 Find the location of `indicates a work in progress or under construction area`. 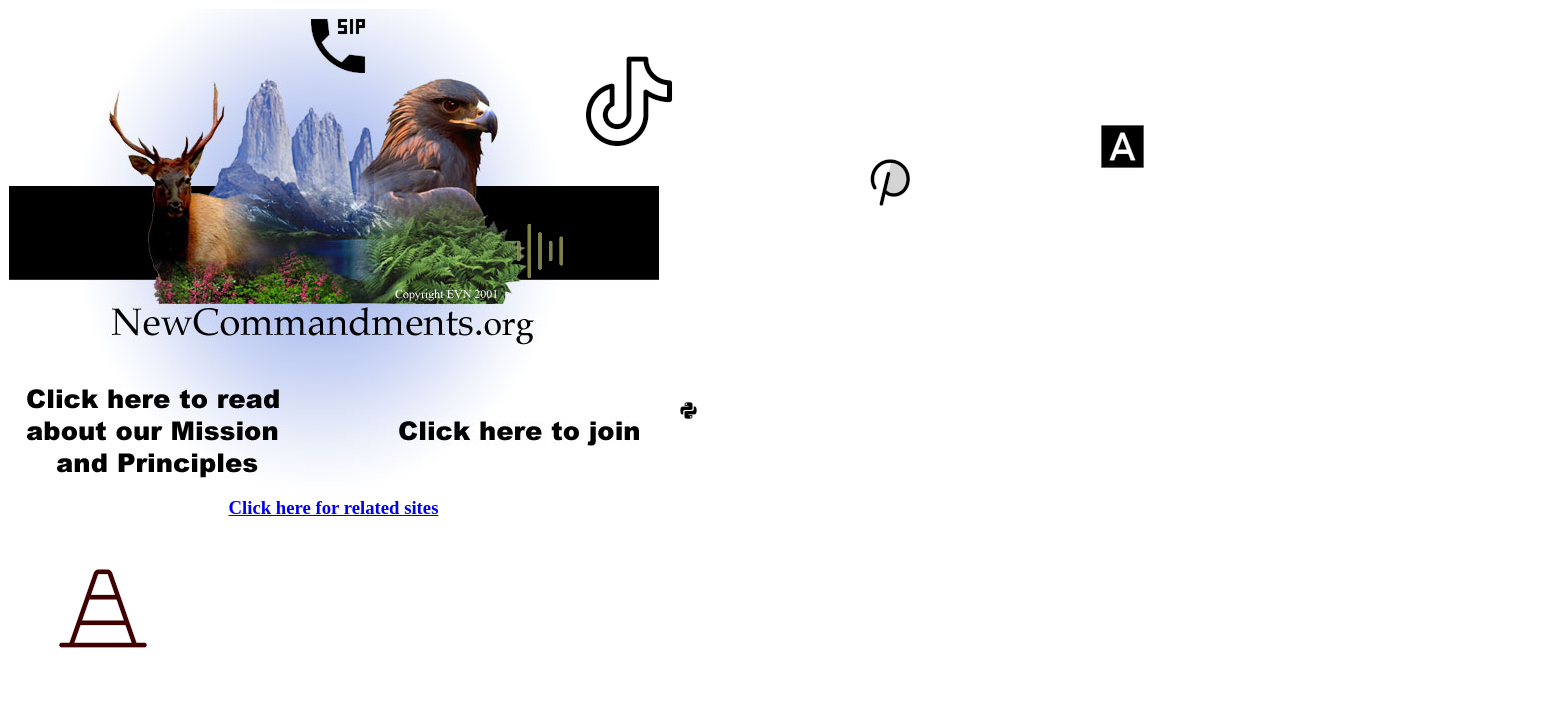

indicates a work in progress or under construction area is located at coordinates (103, 610).